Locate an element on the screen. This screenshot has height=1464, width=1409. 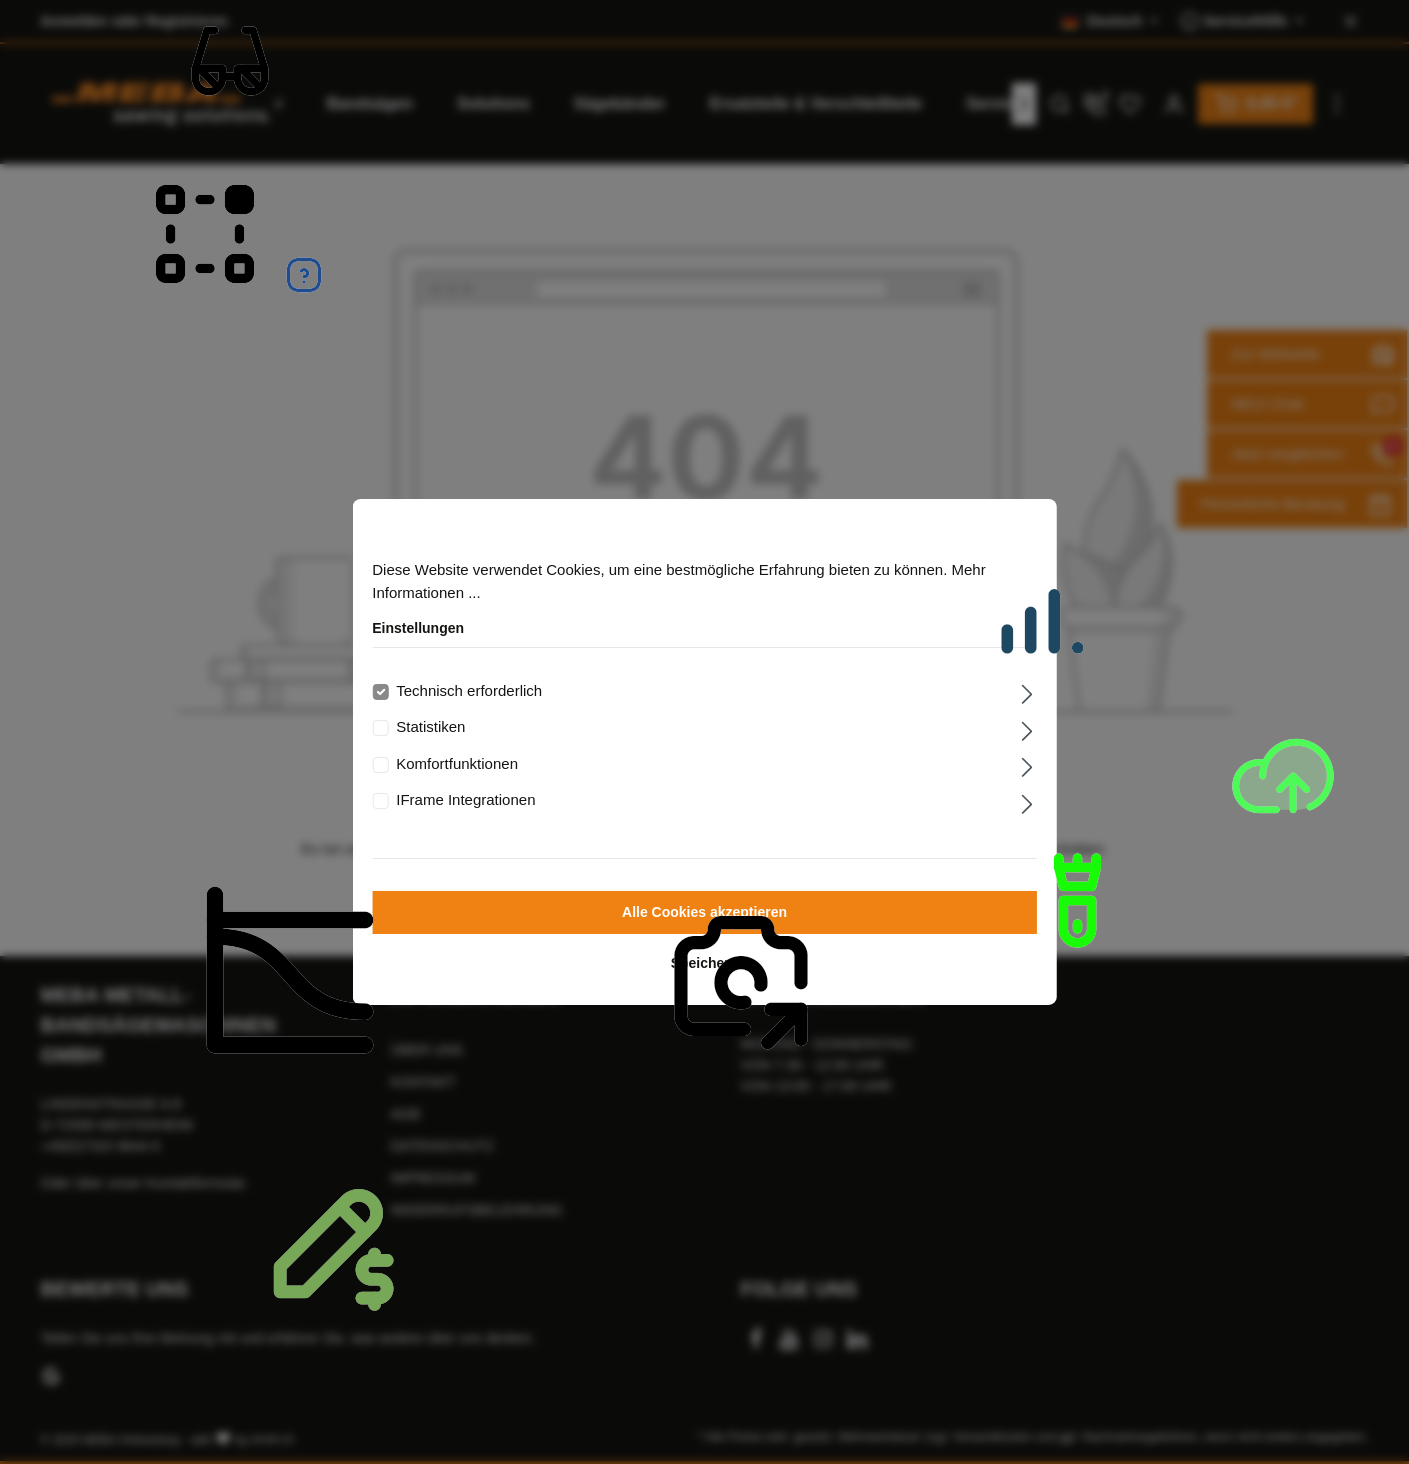
indicates strong signal strength is located at coordinates (1042, 612).